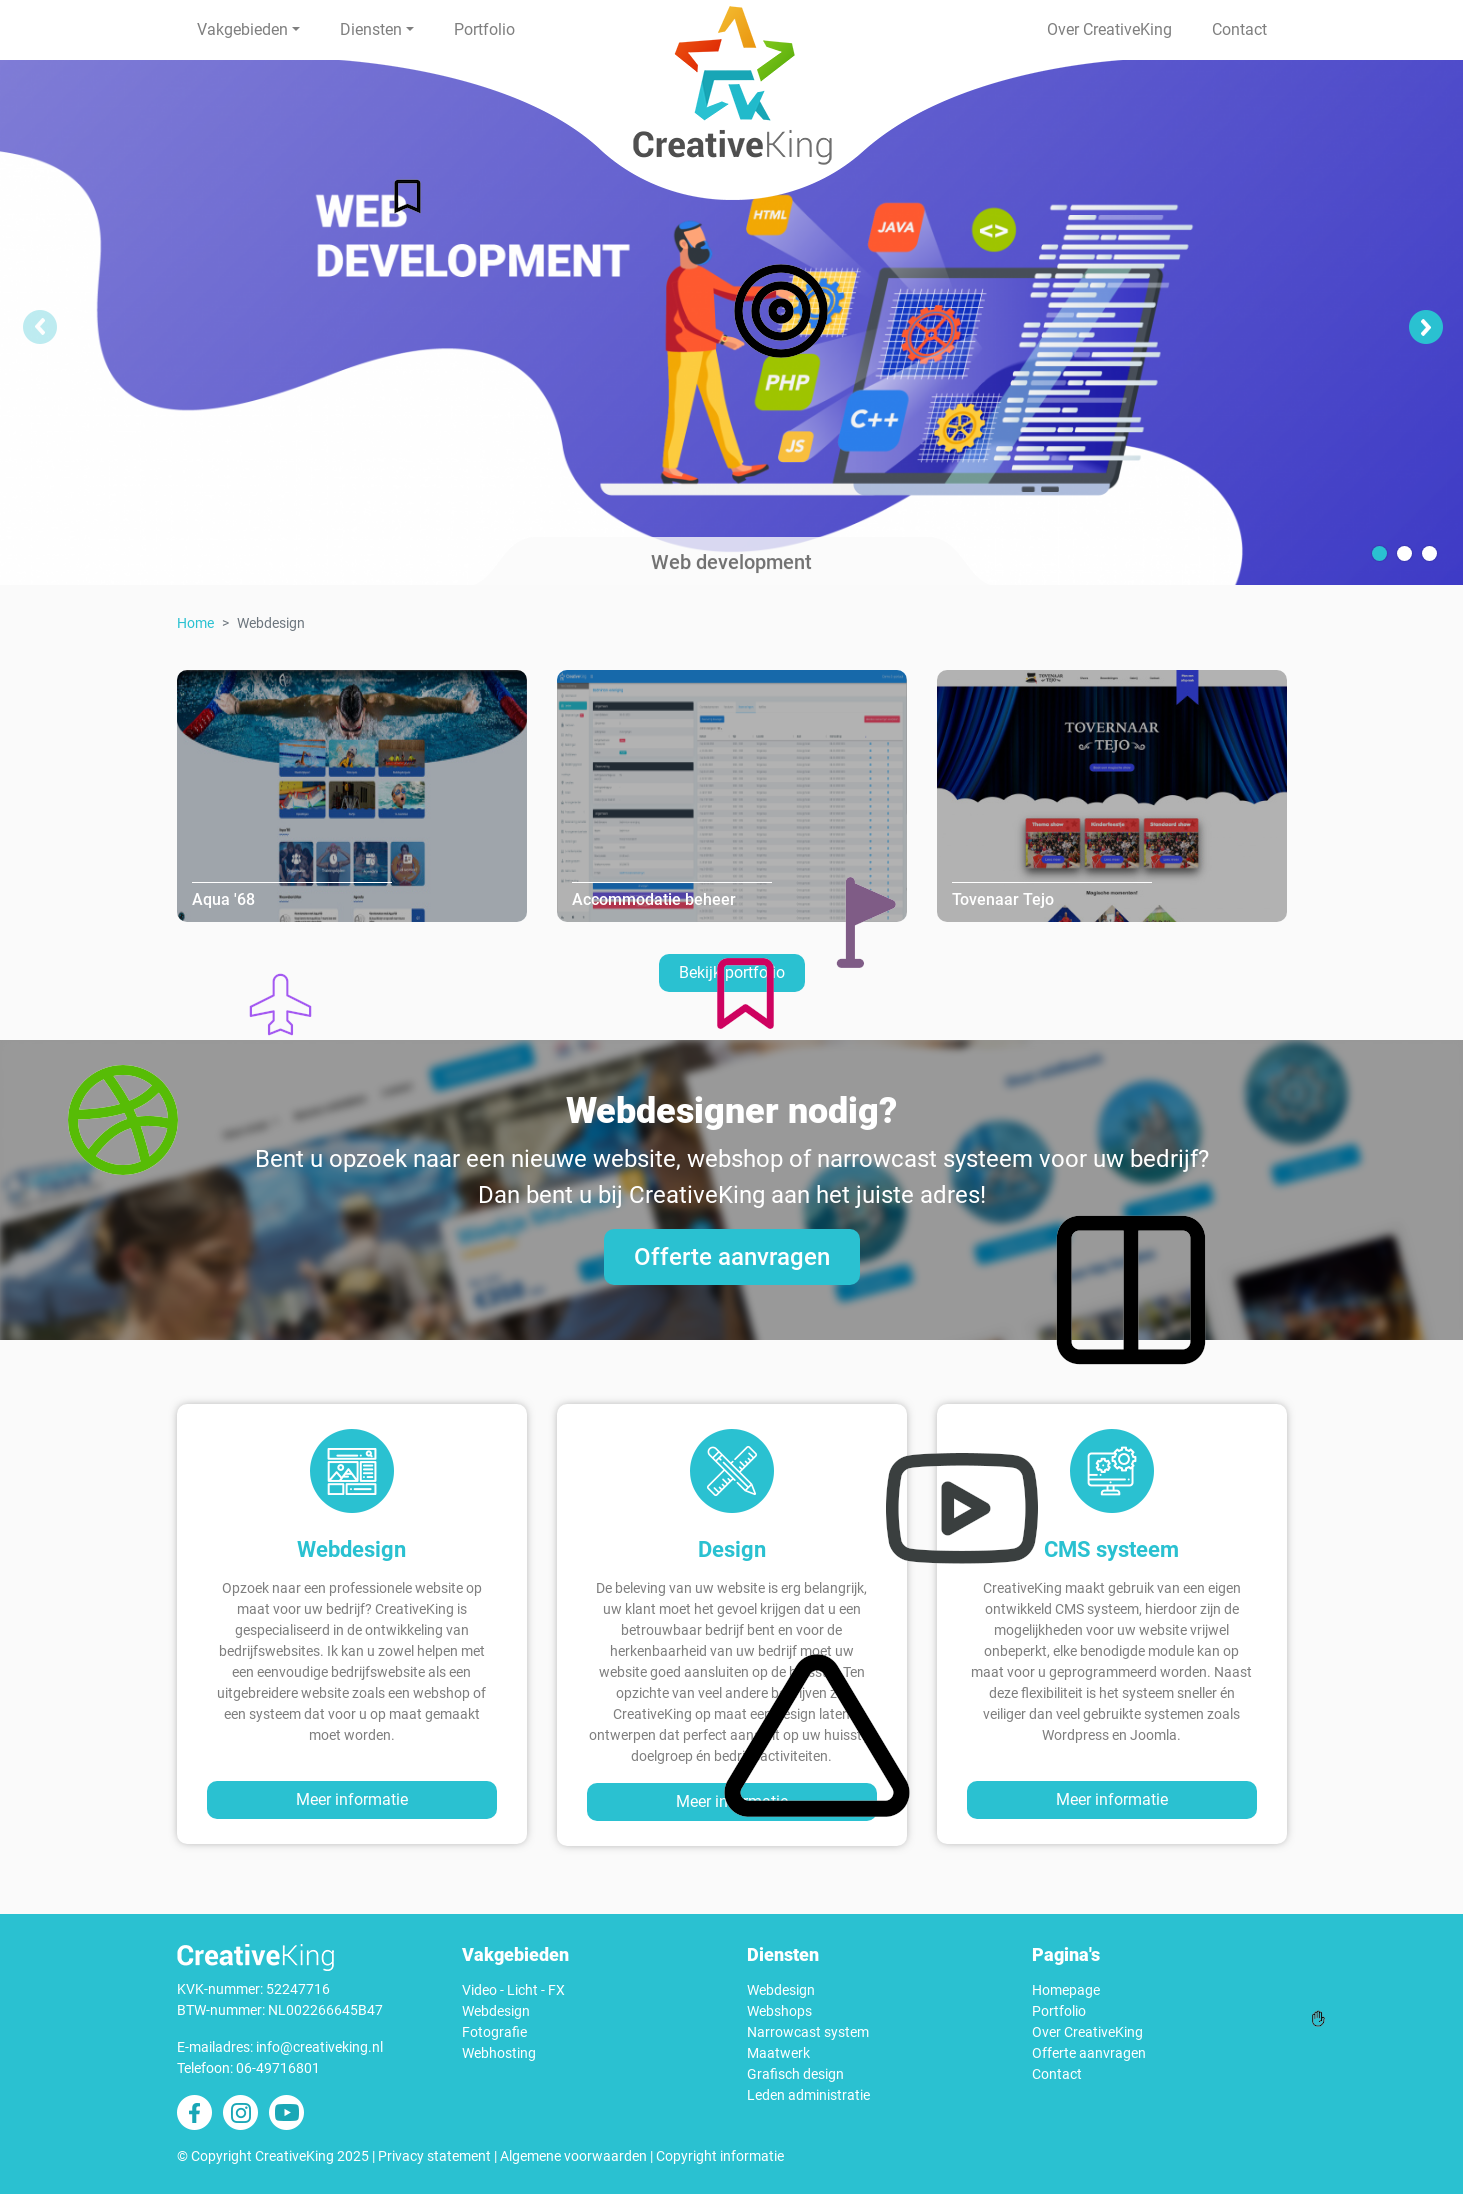 This screenshot has width=1463, height=2194. Describe the element at coordinates (123, 1120) in the screenshot. I see `visit dribbble profile or portfolio` at that location.